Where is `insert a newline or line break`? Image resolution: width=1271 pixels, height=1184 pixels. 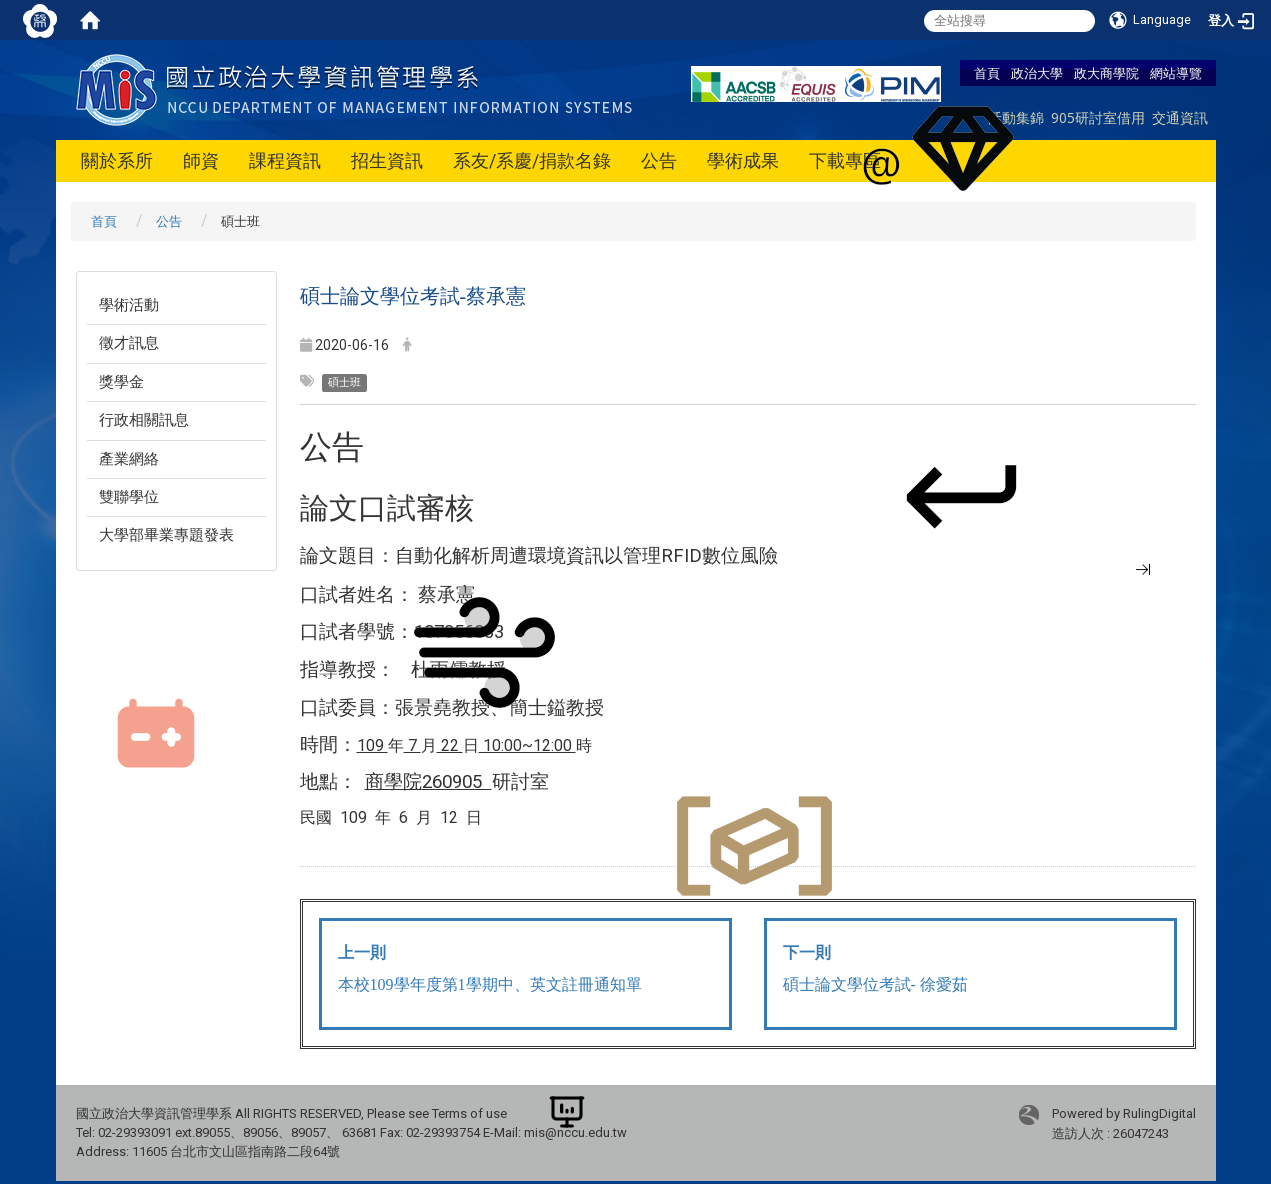 insert a newline or line break is located at coordinates (961, 492).